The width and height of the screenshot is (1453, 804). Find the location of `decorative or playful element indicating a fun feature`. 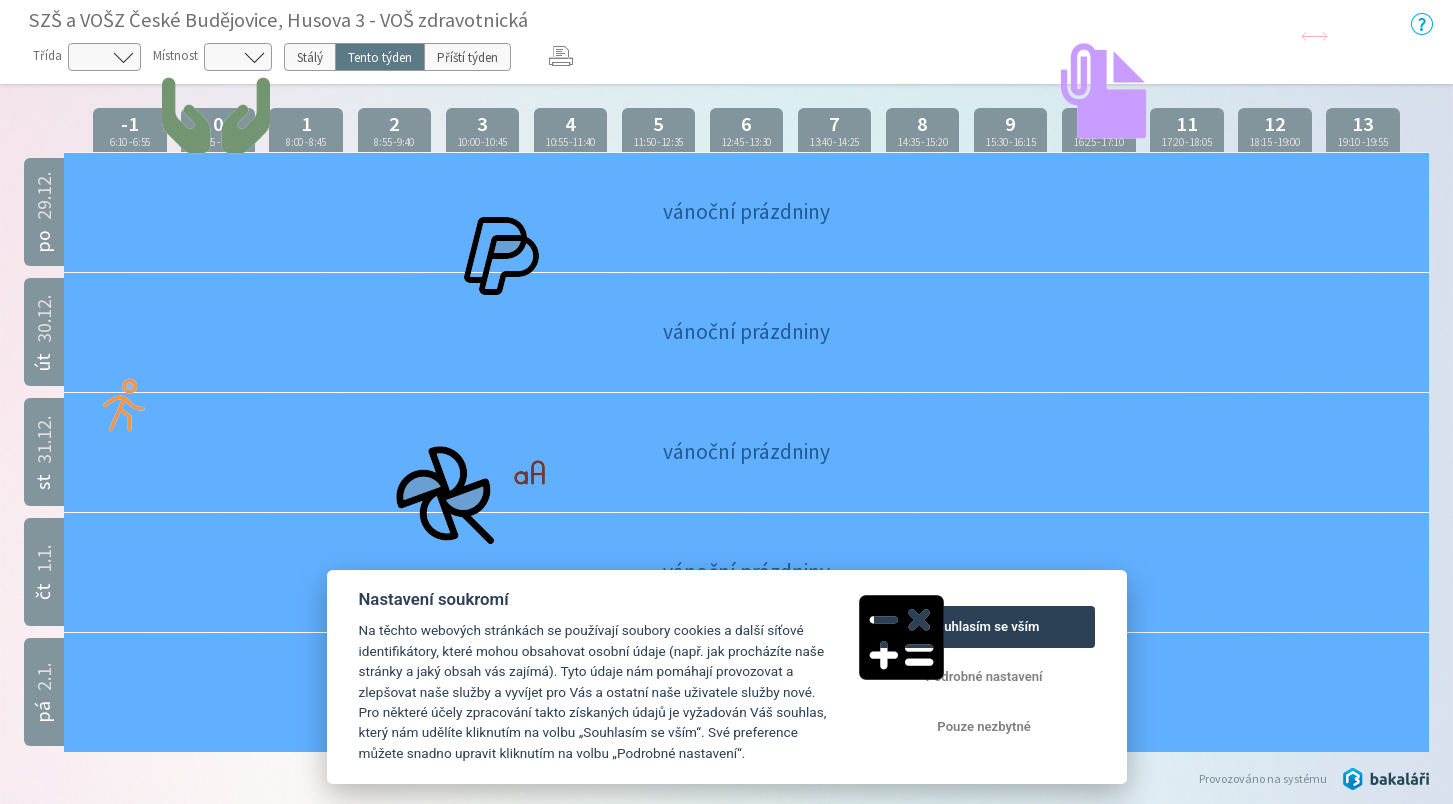

decorative or playful element indicating a fun feature is located at coordinates (447, 497).